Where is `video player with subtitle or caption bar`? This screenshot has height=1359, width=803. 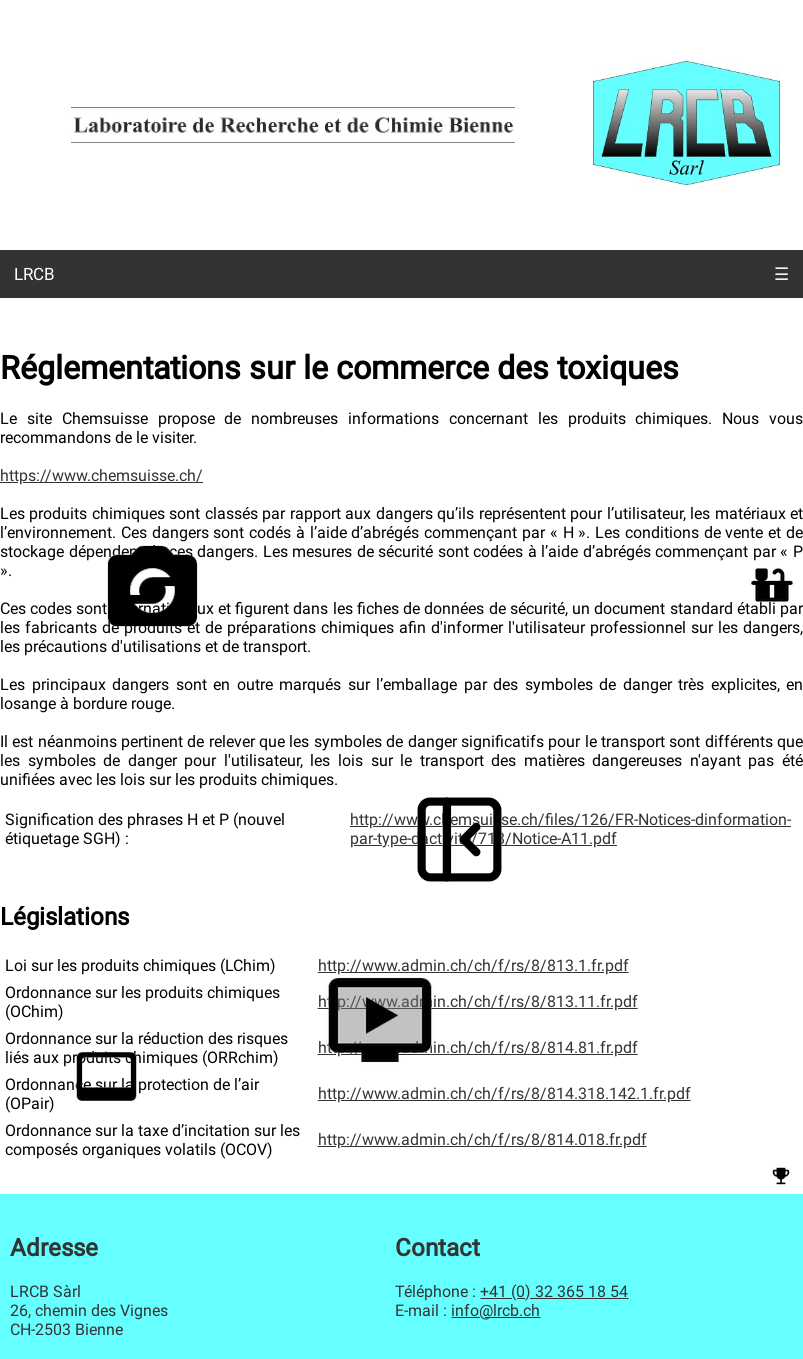 video player with subtitle or caption bar is located at coordinates (106, 1076).